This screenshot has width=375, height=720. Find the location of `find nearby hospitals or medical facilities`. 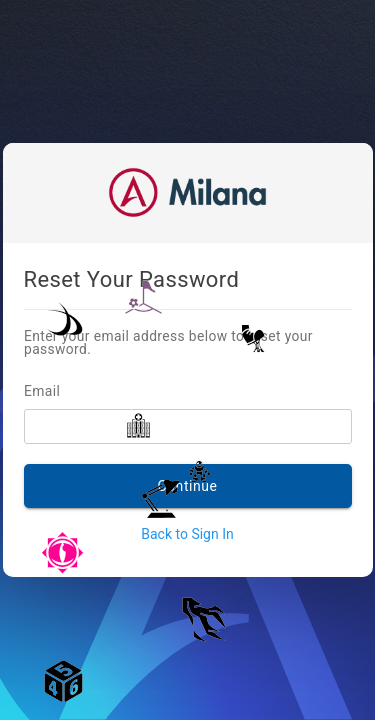

find nearby hospitals or medical facilities is located at coordinates (138, 425).